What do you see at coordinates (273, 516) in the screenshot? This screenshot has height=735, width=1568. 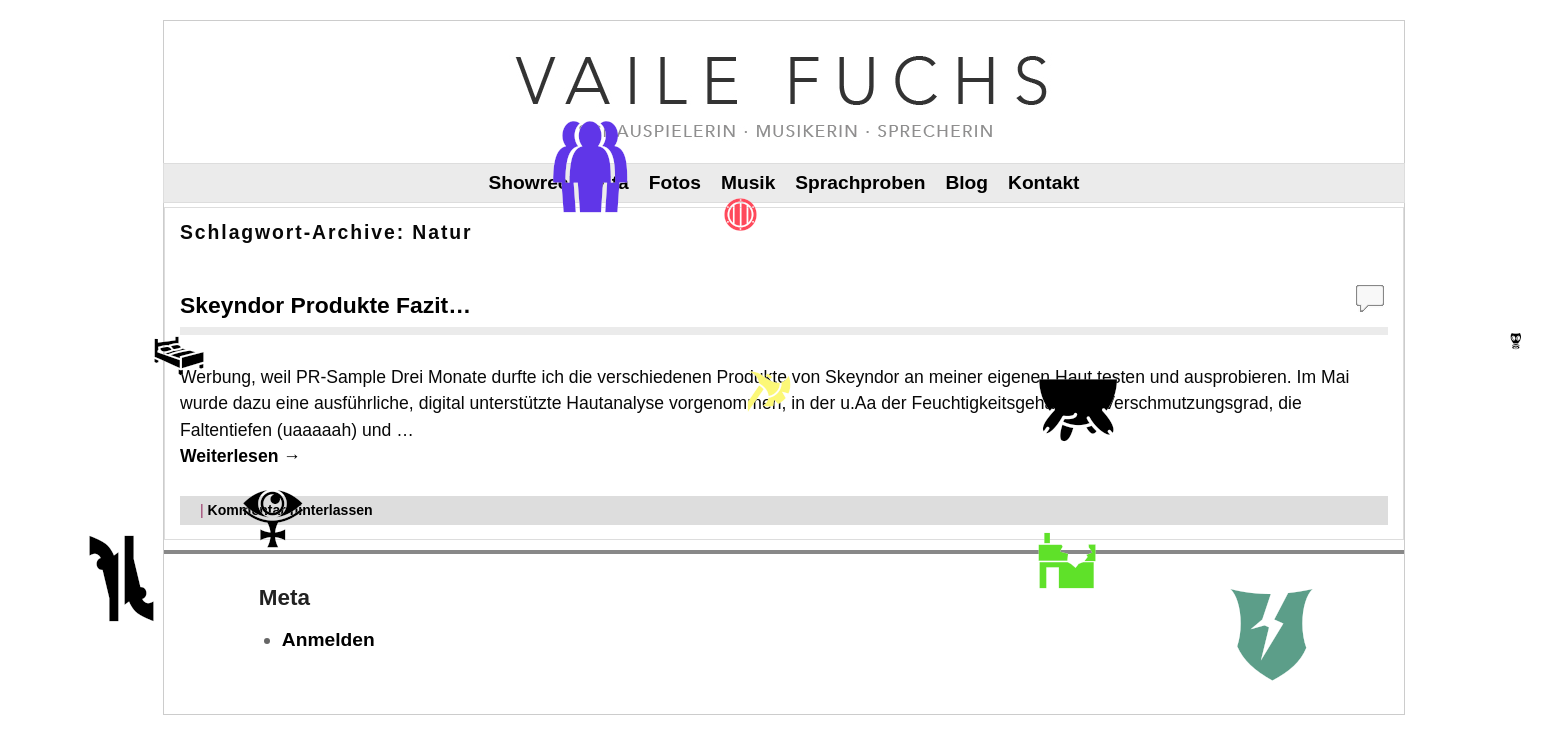 I see `view templar or crusader faction details` at bounding box center [273, 516].